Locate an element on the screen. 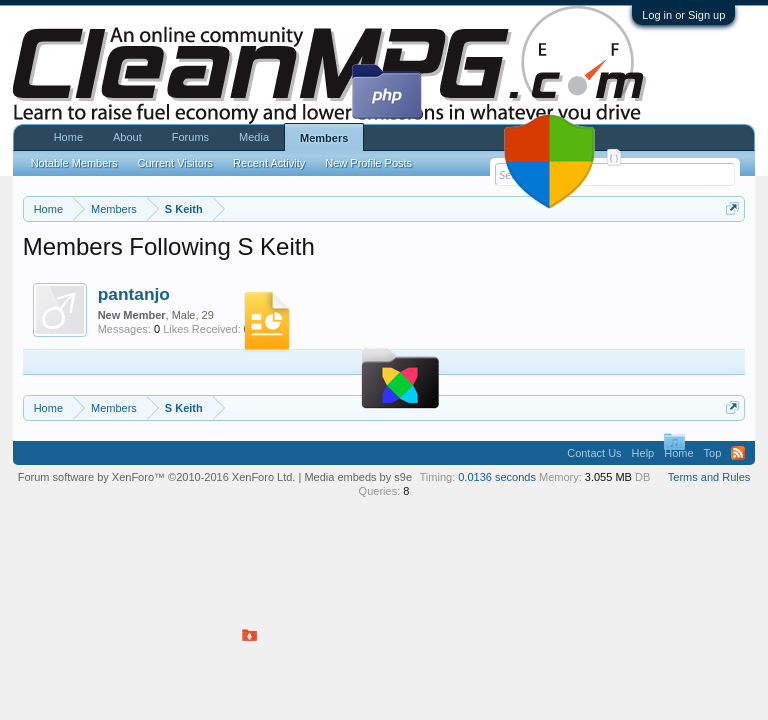 The height and width of the screenshot is (720, 768). open your music folder is located at coordinates (674, 441).